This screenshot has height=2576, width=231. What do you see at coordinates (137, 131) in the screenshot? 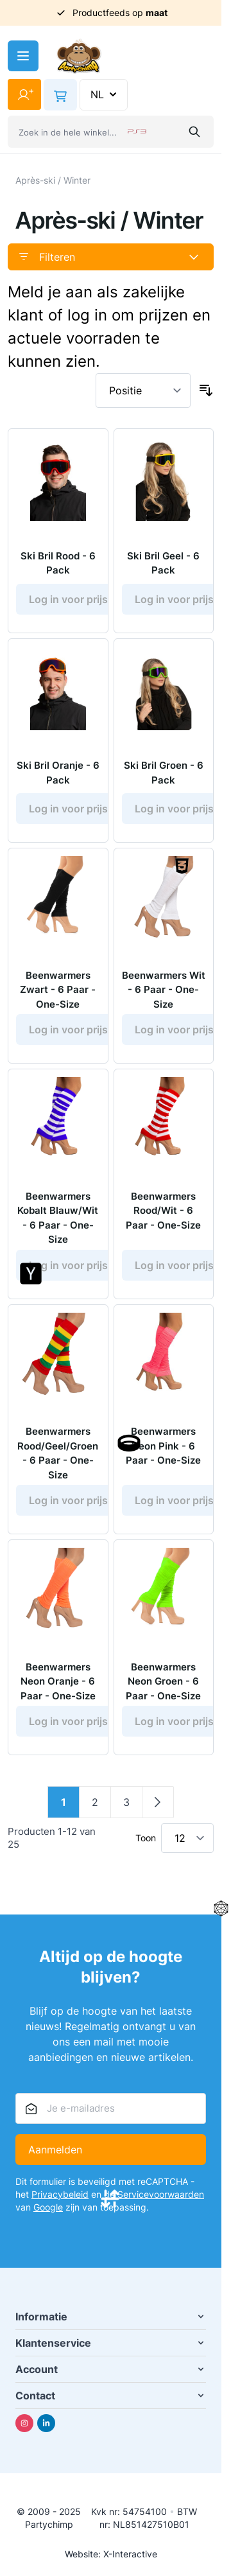
I see `PlayStation 3 brand logo` at bounding box center [137, 131].